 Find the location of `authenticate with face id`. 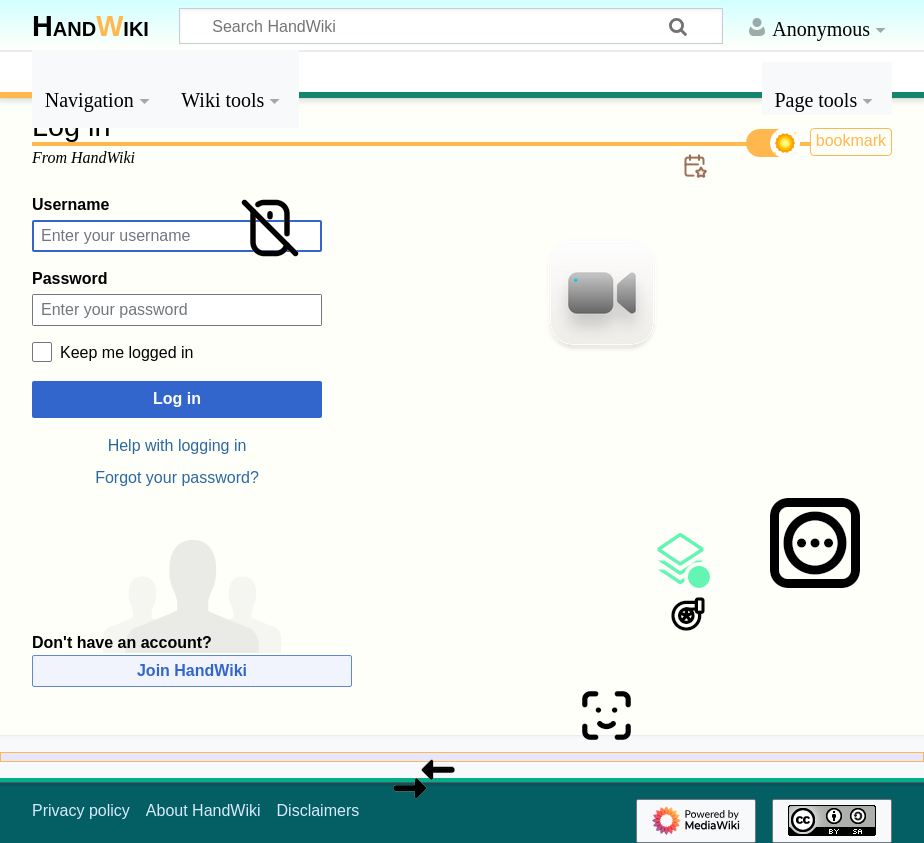

authenticate with face id is located at coordinates (606, 715).